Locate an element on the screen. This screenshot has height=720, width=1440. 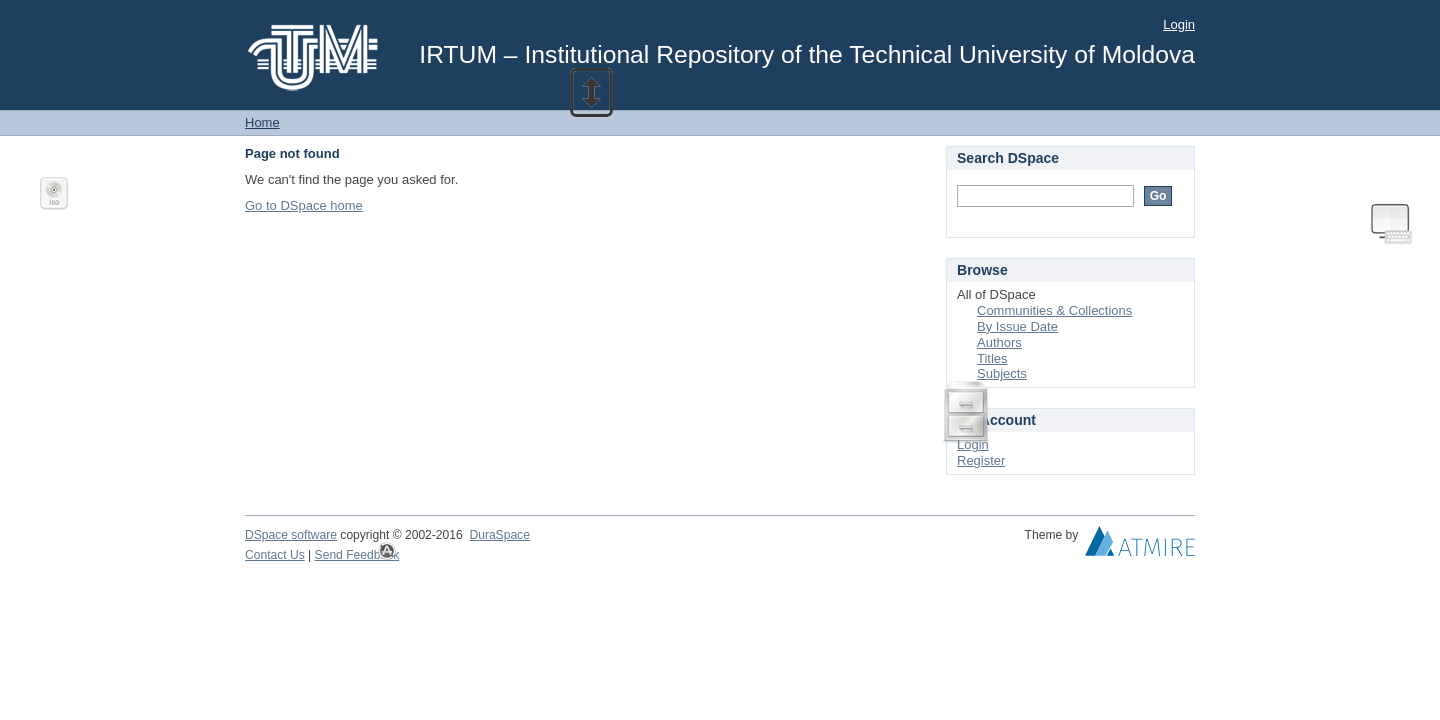
a CD/DVD disc image file (.iso format) is located at coordinates (54, 193).